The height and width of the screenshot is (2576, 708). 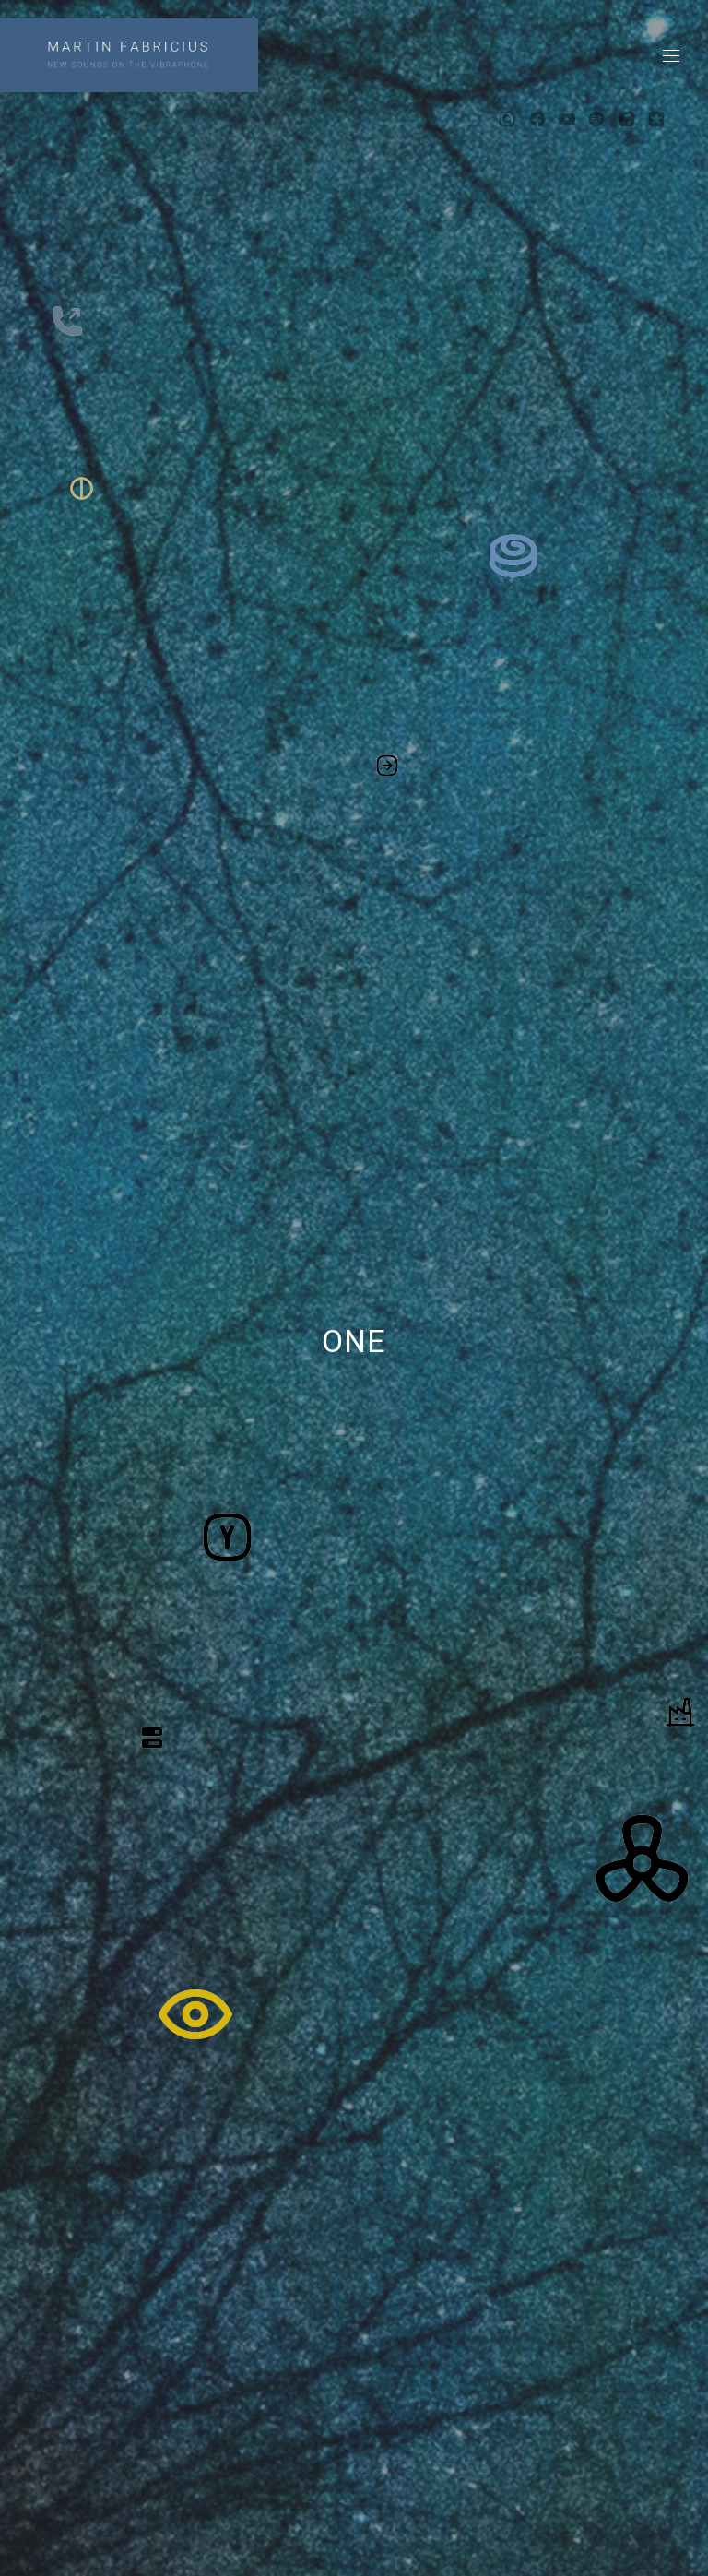 What do you see at coordinates (642, 1858) in the screenshot?
I see `fan or cooling system controls` at bounding box center [642, 1858].